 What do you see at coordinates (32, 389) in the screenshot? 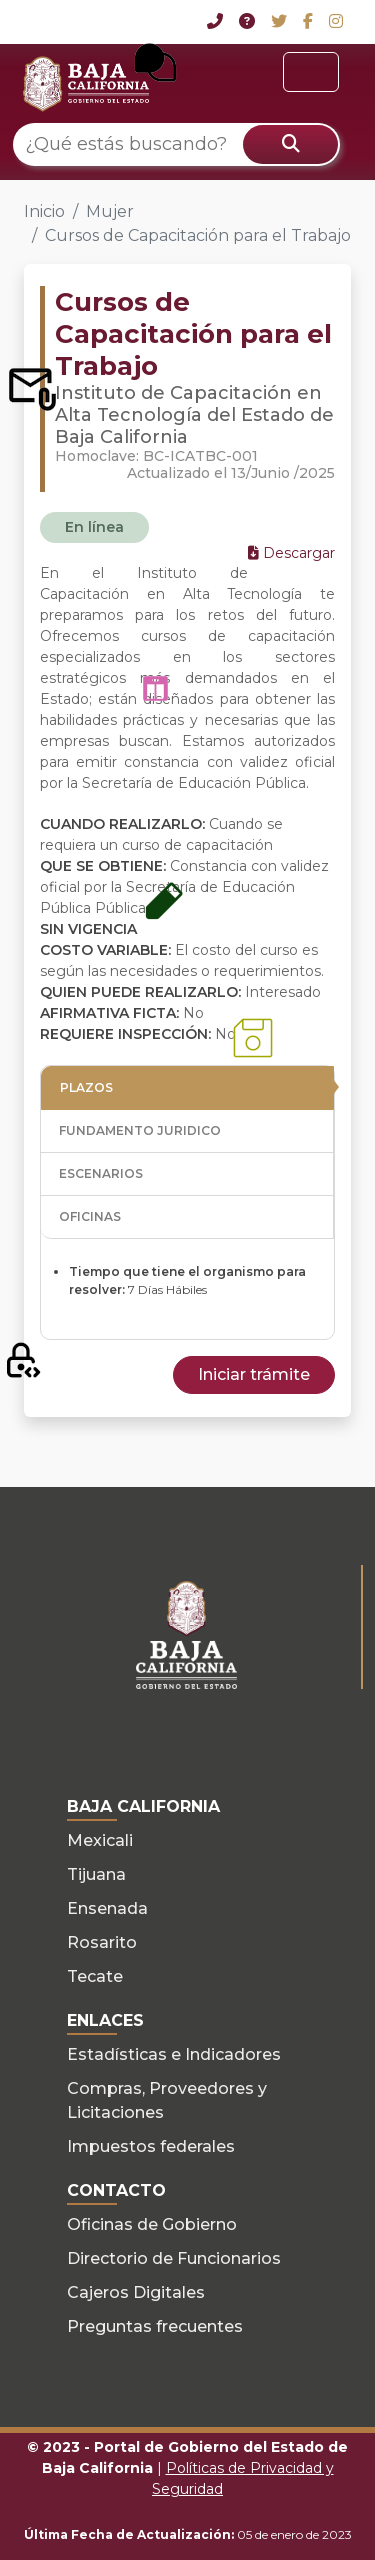
I see `attach a file to an email` at bounding box center [32, 389].